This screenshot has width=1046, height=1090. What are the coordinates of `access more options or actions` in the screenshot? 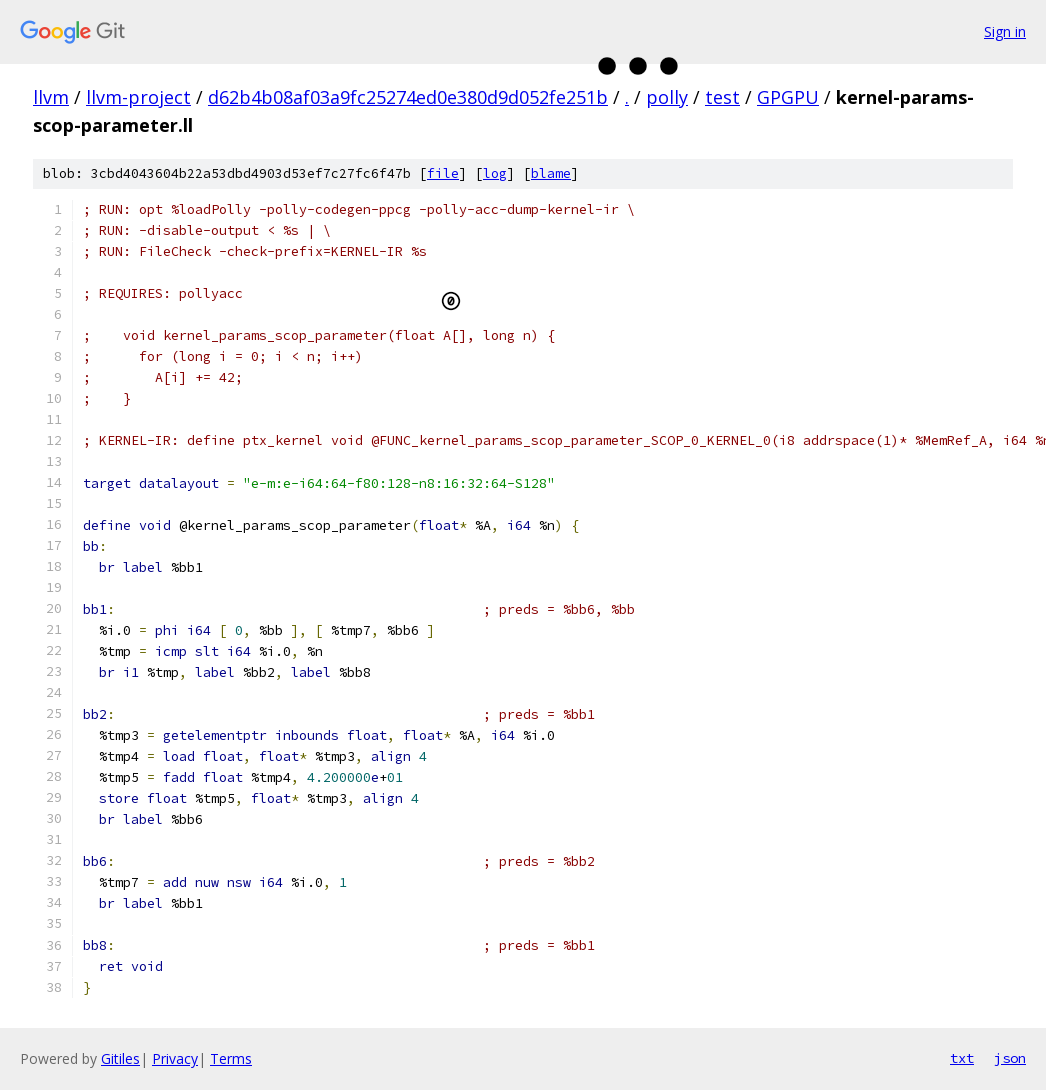 It's located at (638, 66).